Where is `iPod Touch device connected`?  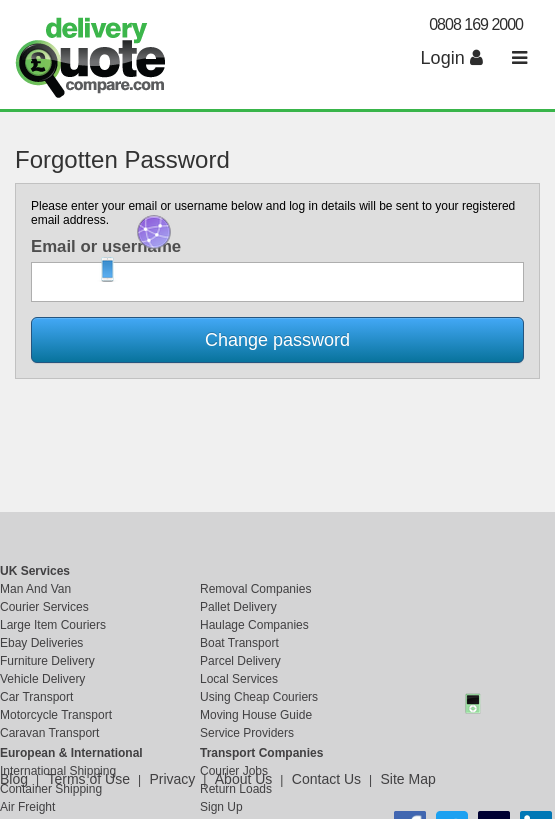
iPod Touch device connected is located at coordinates (107, 269).